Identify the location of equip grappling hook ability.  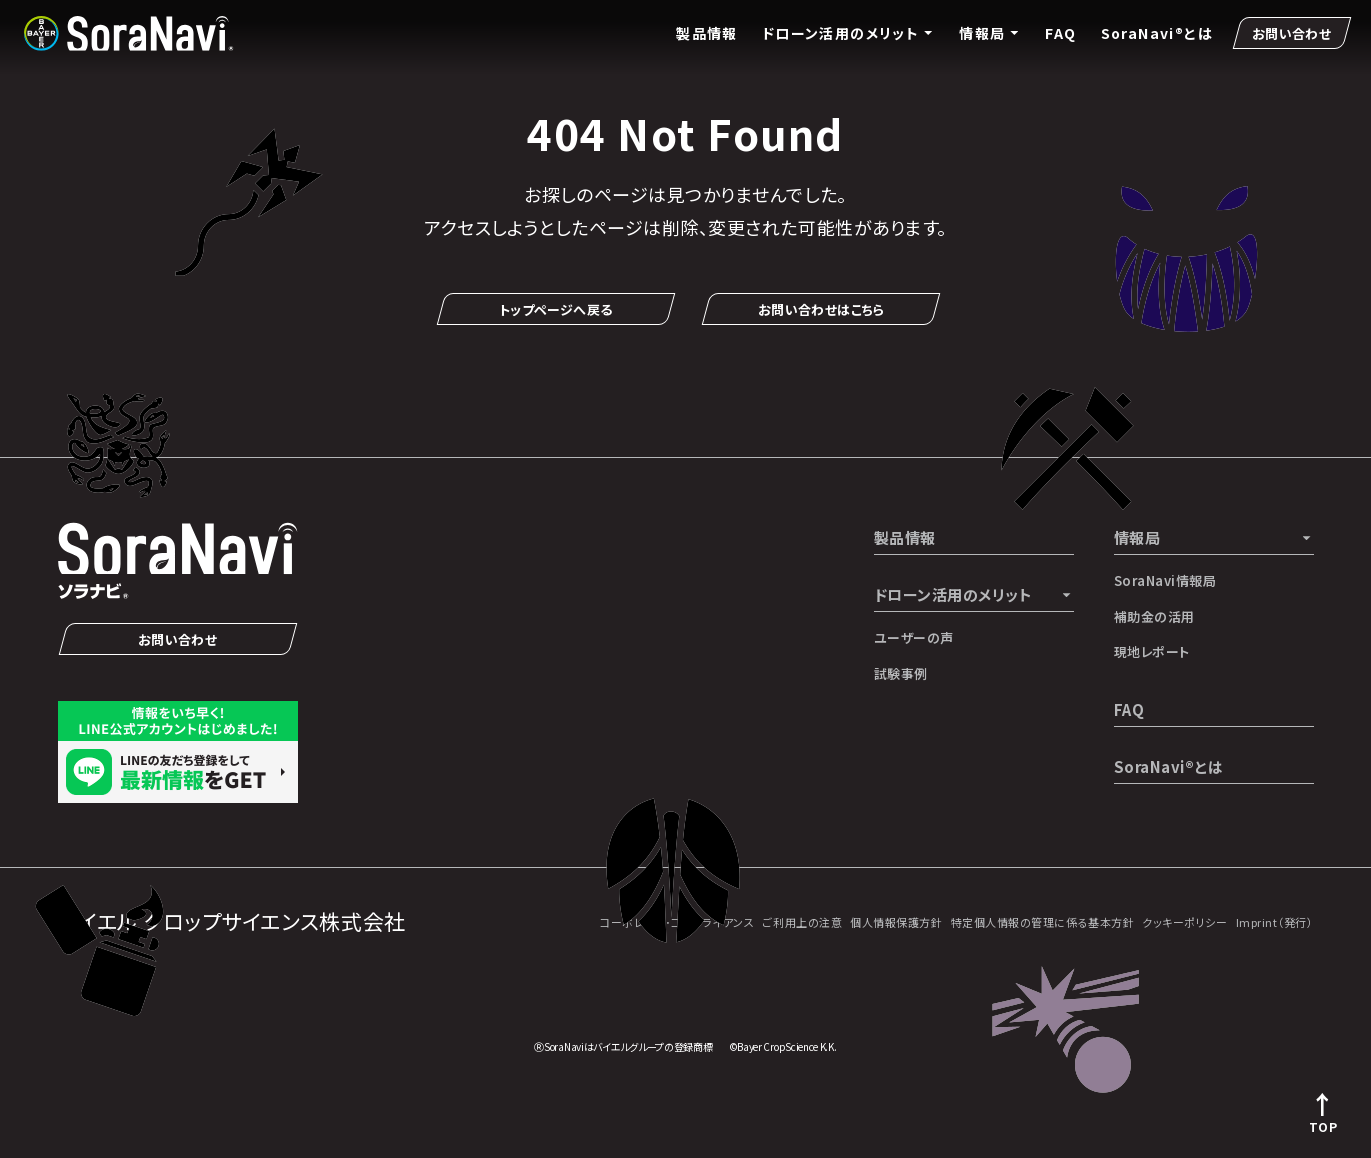
(249, 201).